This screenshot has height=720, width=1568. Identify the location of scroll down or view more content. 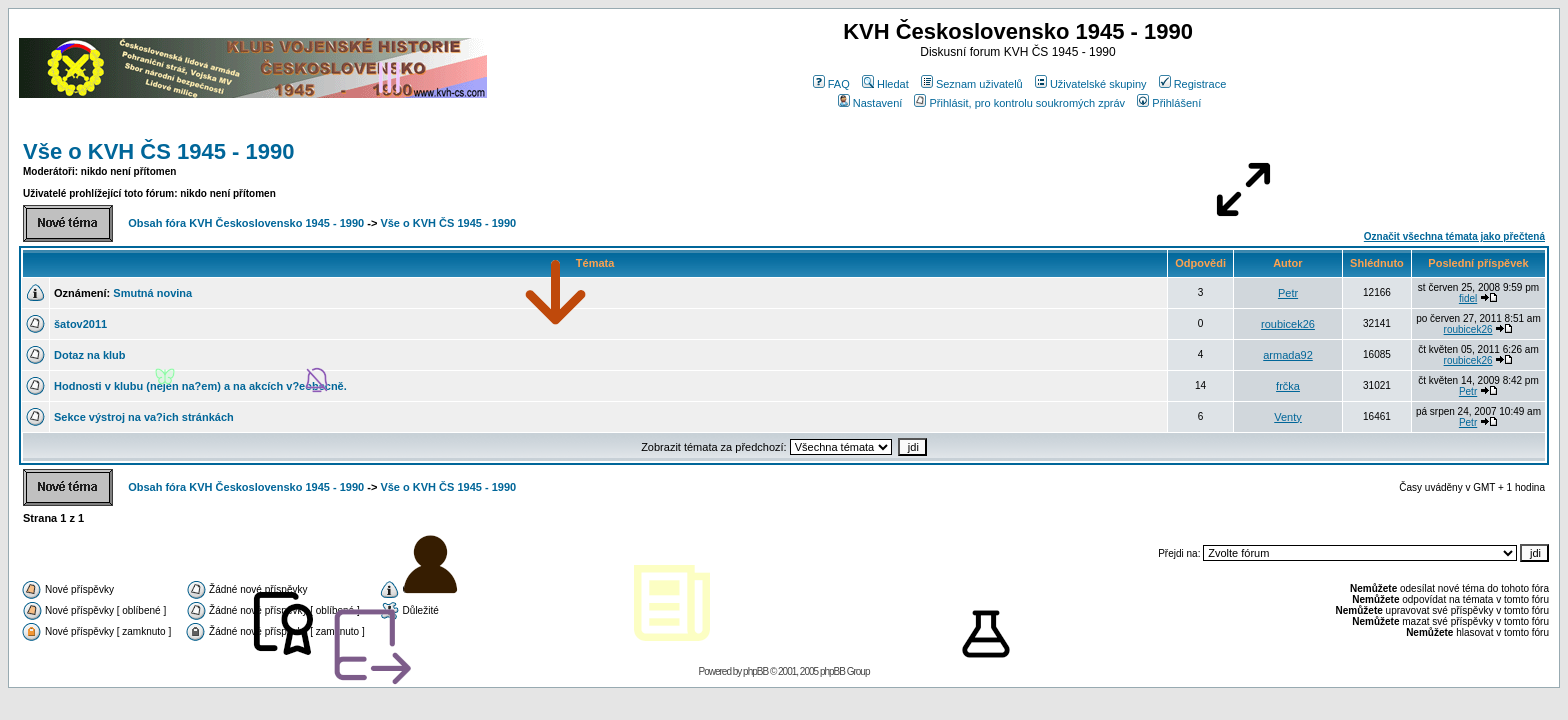
(554, 290).